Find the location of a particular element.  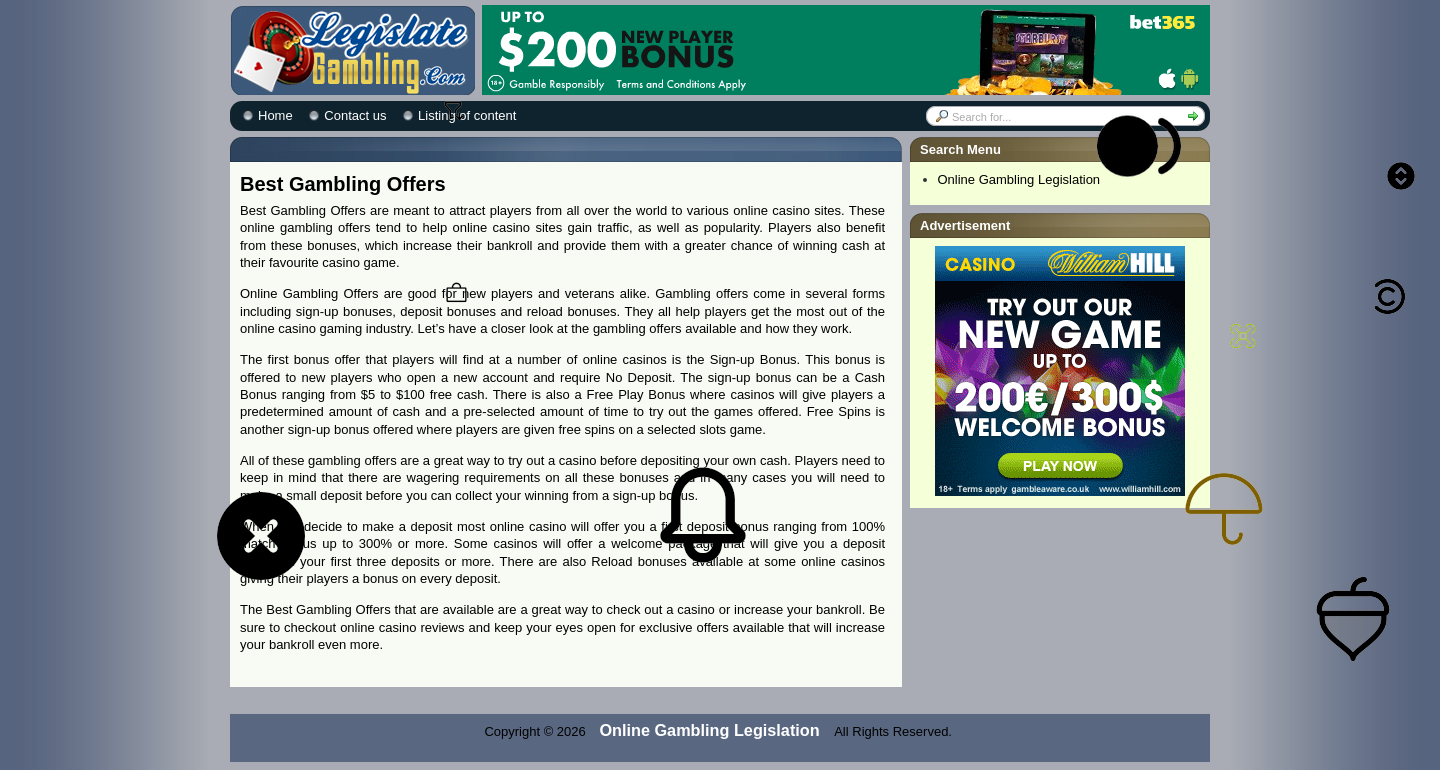

indicates active recording or live broadcast is located at coordinates (1139, 146).